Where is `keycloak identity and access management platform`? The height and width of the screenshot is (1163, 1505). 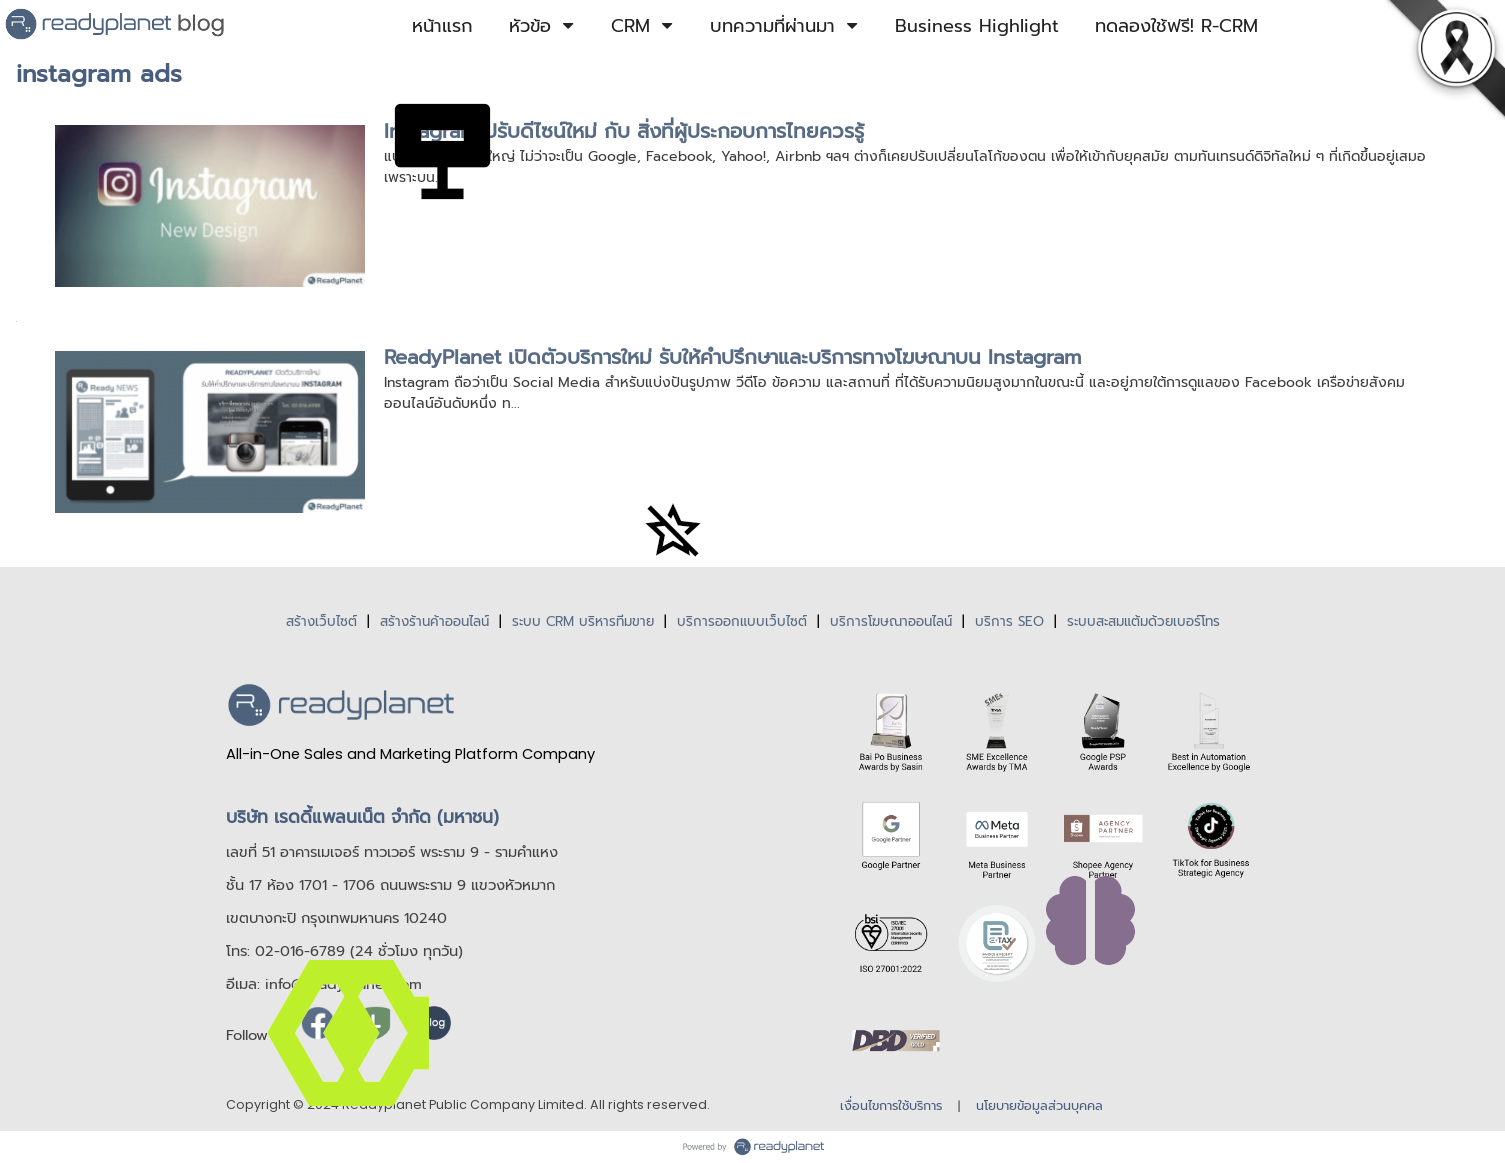
keycloak identity and access management platform is located at coordinates (348, 1033).